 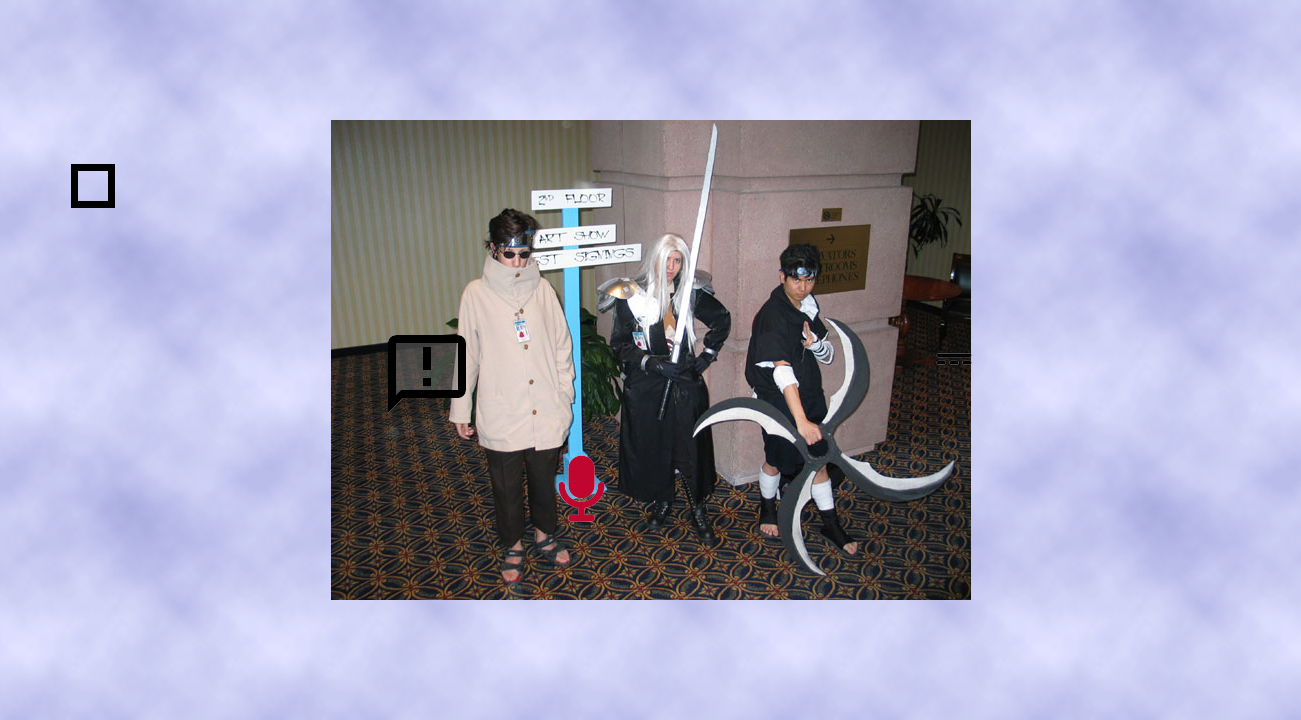 I want to click on view important announcements or alerts, so click(x=427, y=374).